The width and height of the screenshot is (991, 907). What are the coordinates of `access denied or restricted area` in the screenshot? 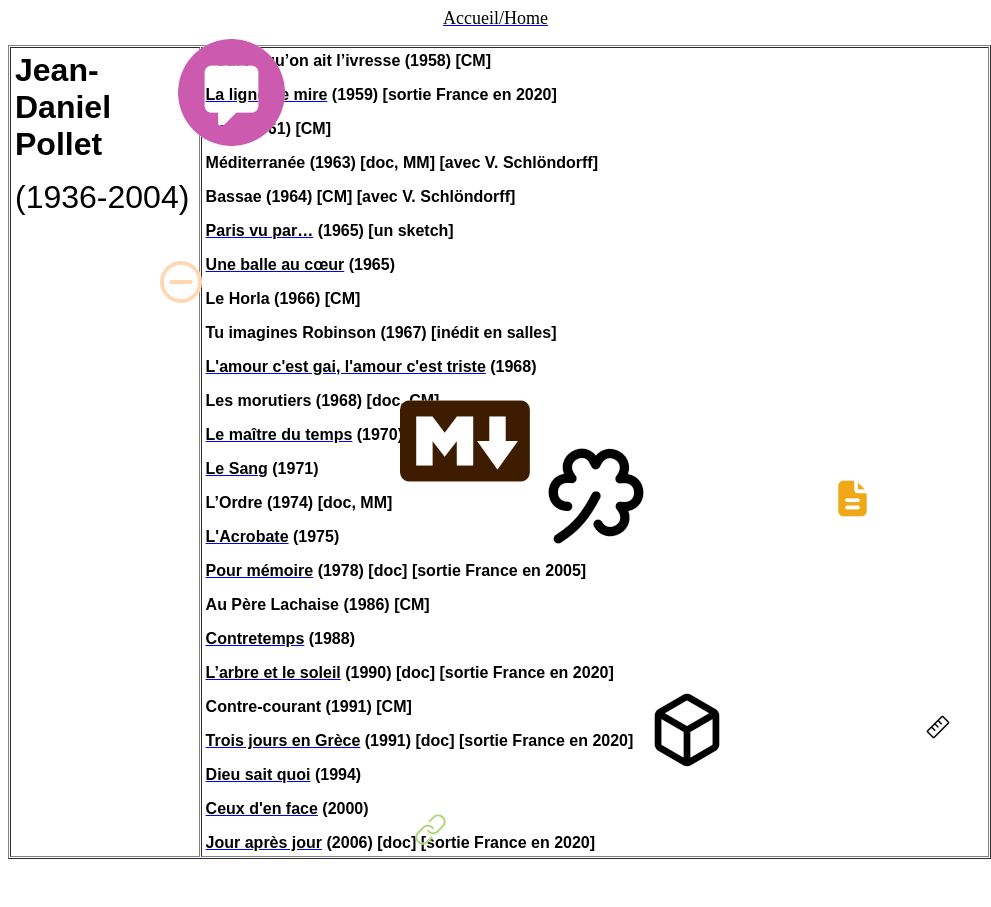 It's located at (181, 282).